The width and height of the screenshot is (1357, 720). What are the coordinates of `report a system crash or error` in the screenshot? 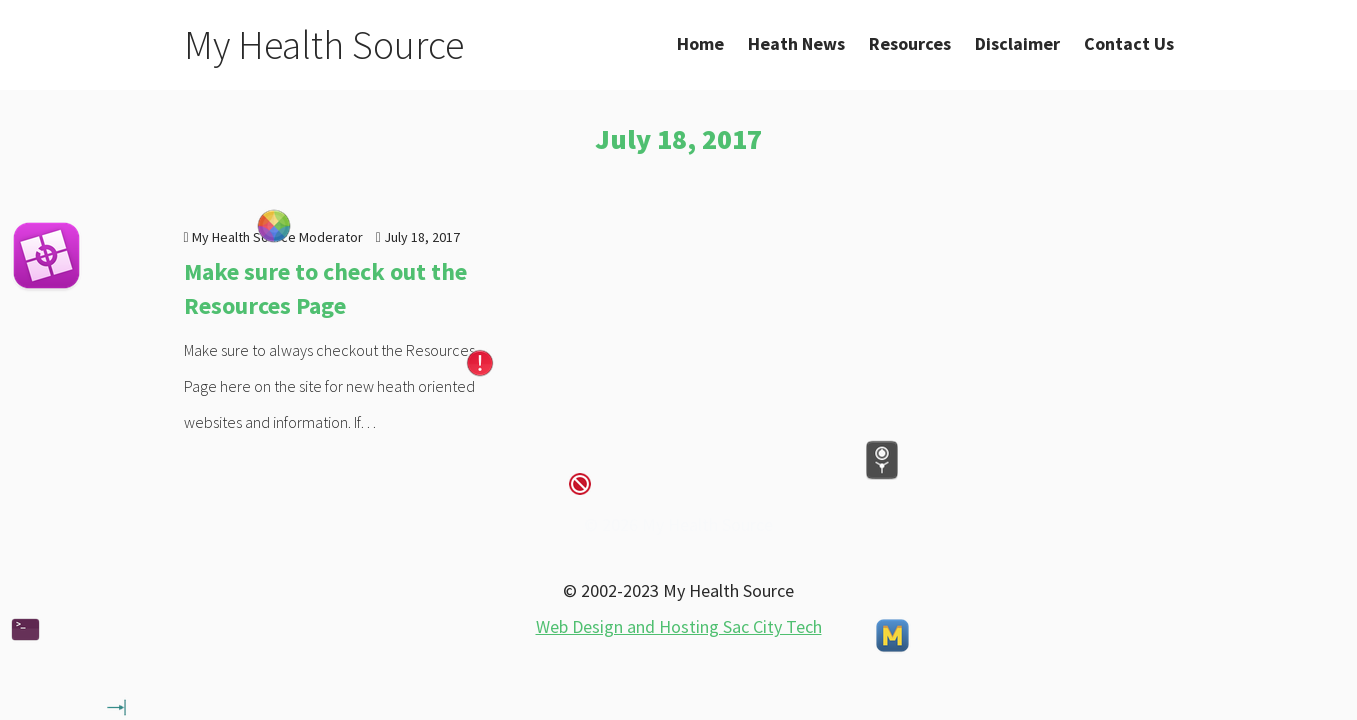 It's located at (480, 363).